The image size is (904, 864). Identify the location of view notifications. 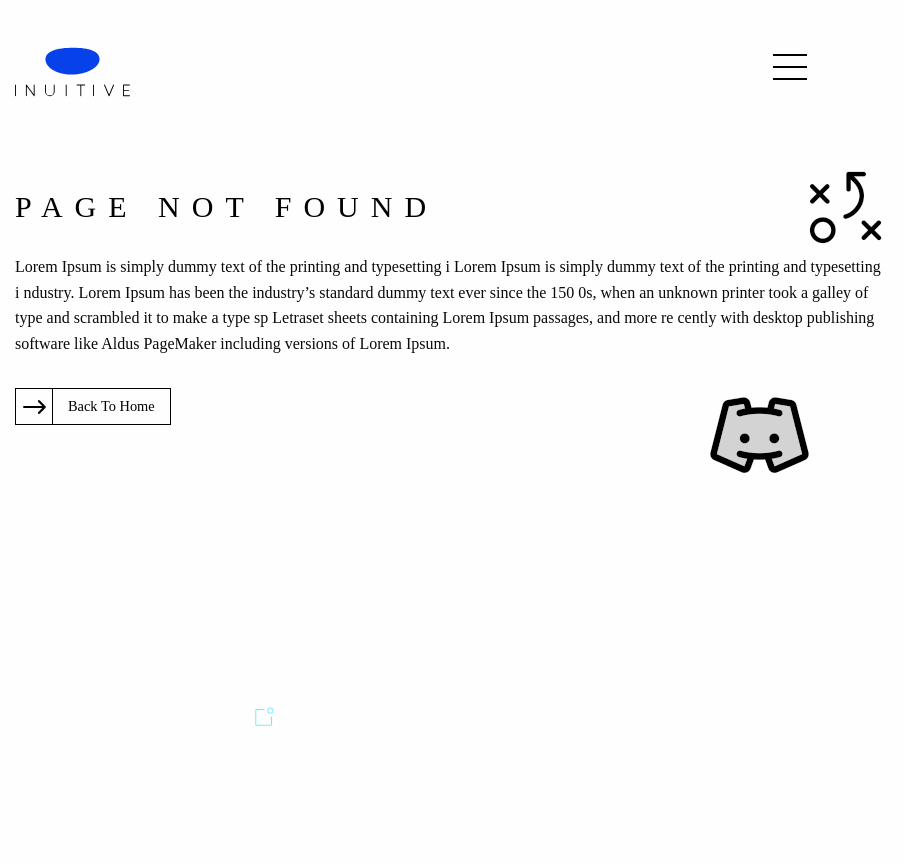
(264, 717).